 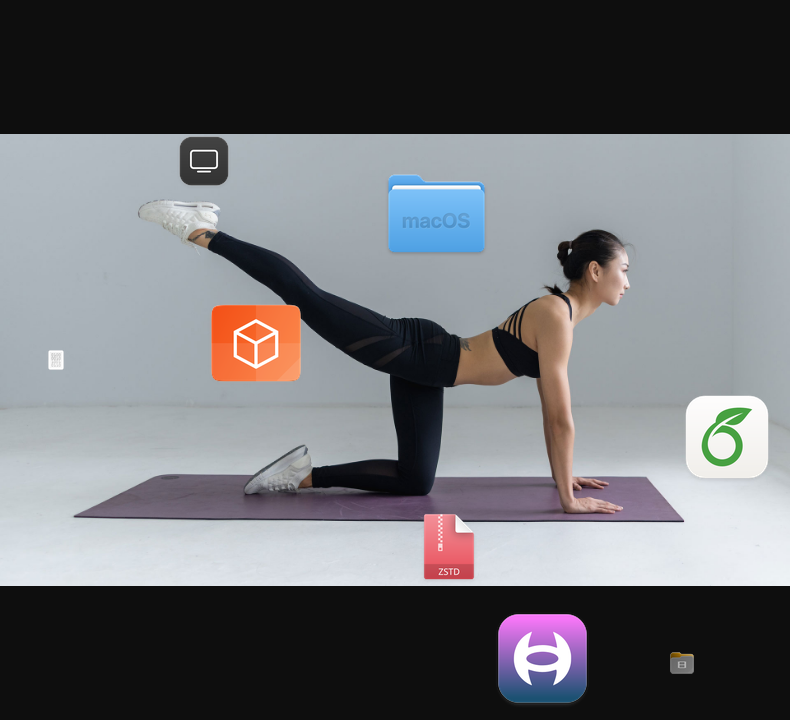 What do you see at coordinates (256, 340) in the screenshot?
I see `open a Blender 3D project file` at bounding box center [256, 340].